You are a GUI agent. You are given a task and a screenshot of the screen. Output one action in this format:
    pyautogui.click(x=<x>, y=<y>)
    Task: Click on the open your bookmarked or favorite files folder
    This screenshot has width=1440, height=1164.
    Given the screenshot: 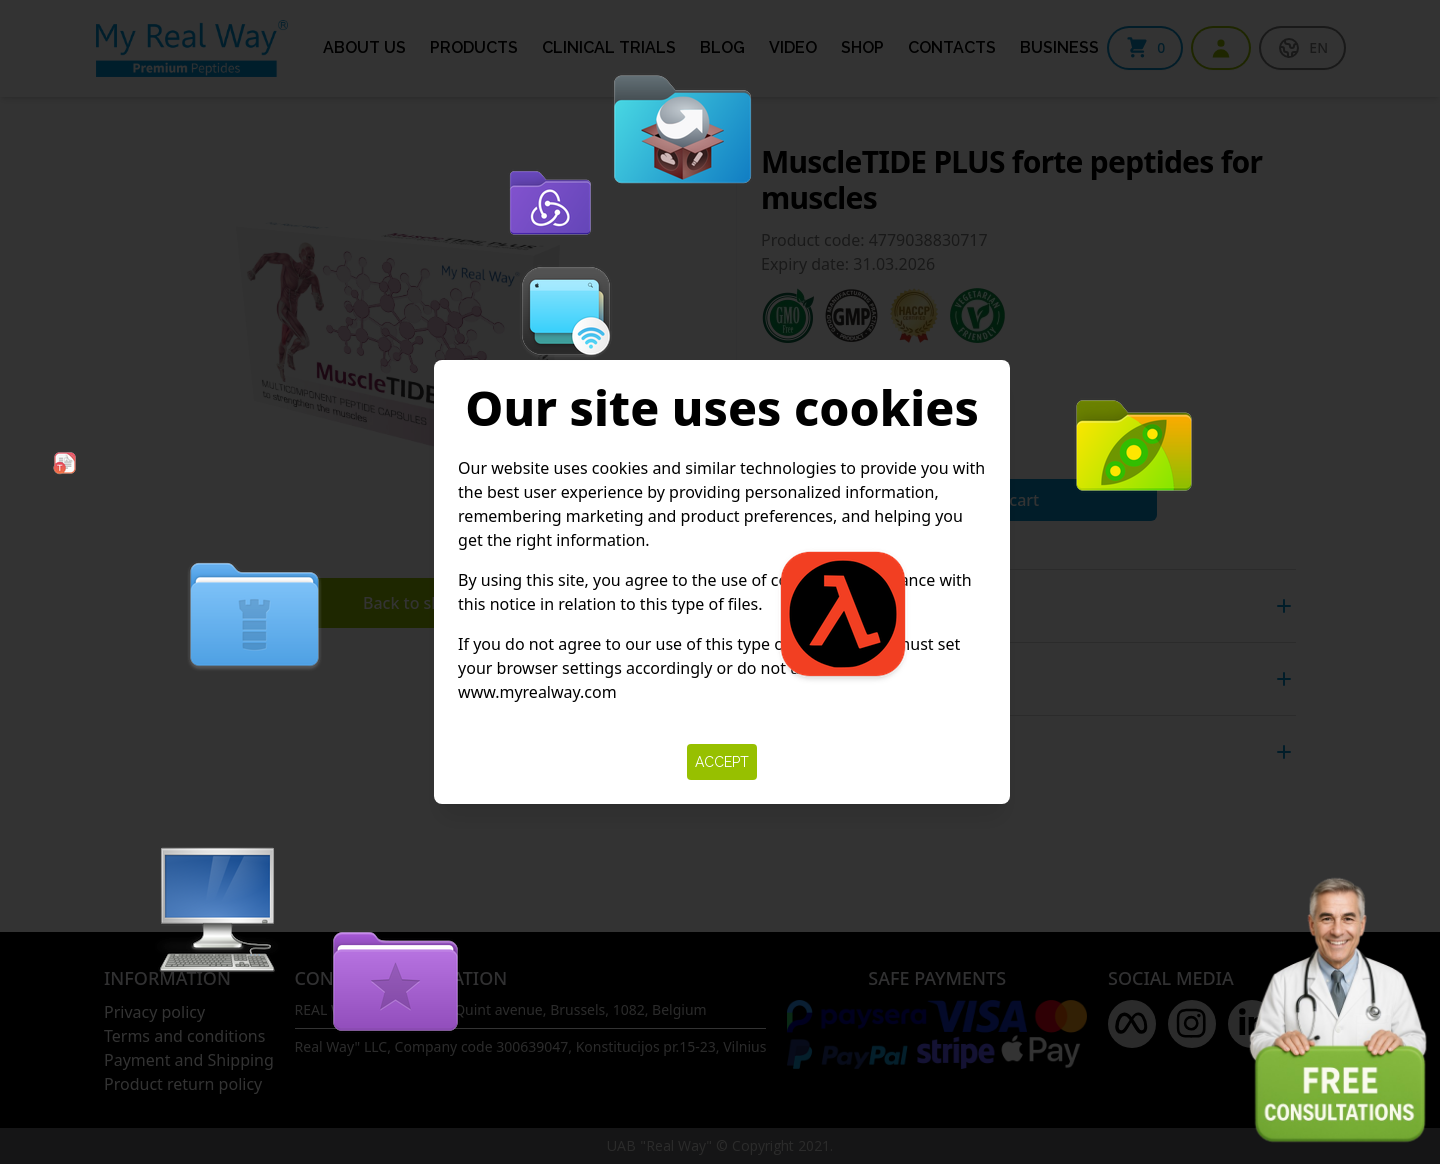 What is the action you would take?
    pyautogui.click(x=395, y=981)
    